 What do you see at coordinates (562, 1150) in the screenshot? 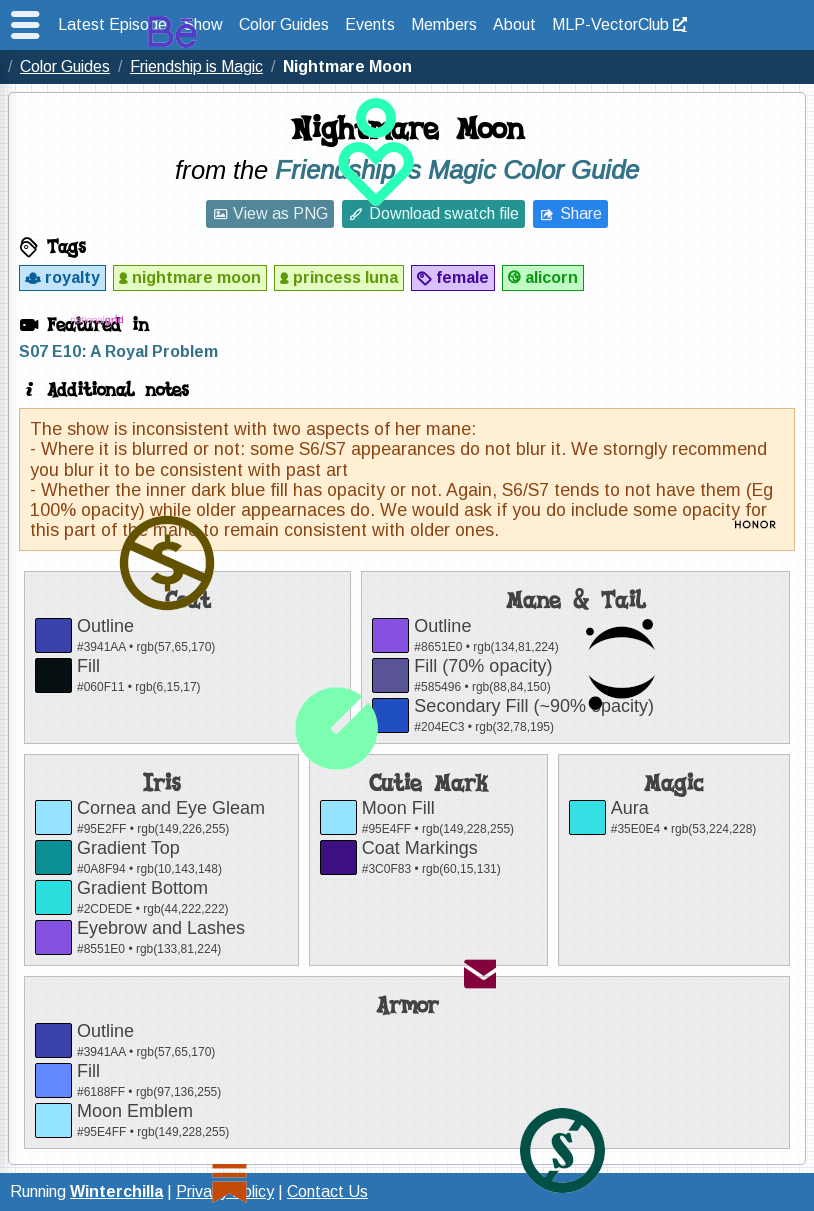
I see `visit the StopStalk competitive programming platform` at bounding box center [562, 1150].